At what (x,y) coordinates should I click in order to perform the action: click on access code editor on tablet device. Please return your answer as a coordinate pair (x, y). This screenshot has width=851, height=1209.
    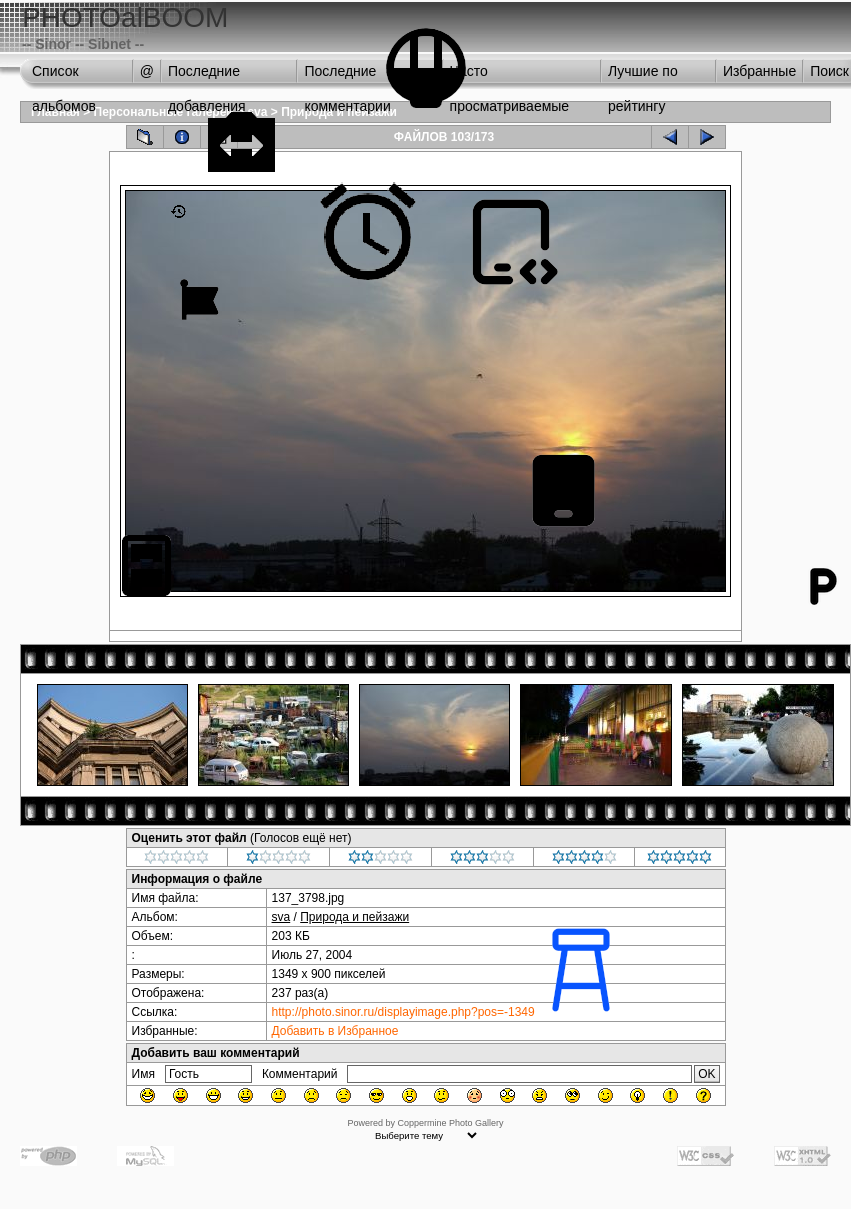
    Looking at the image, I should click on (511, 242).